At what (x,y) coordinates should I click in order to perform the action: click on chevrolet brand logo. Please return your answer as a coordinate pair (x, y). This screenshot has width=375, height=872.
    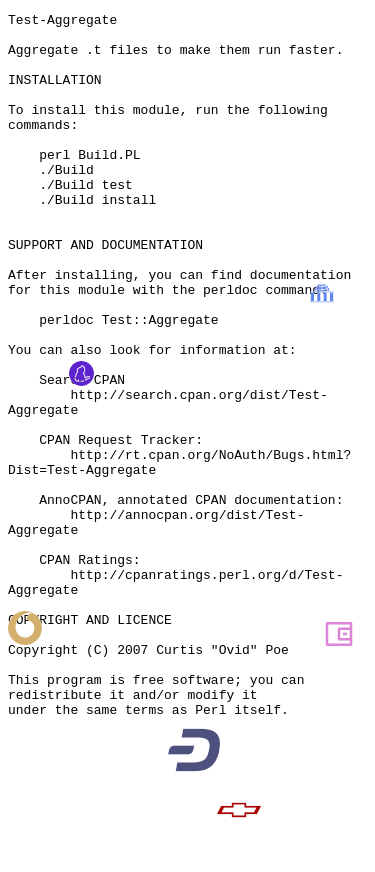
    Looking at the image, I should click on (239, 810).